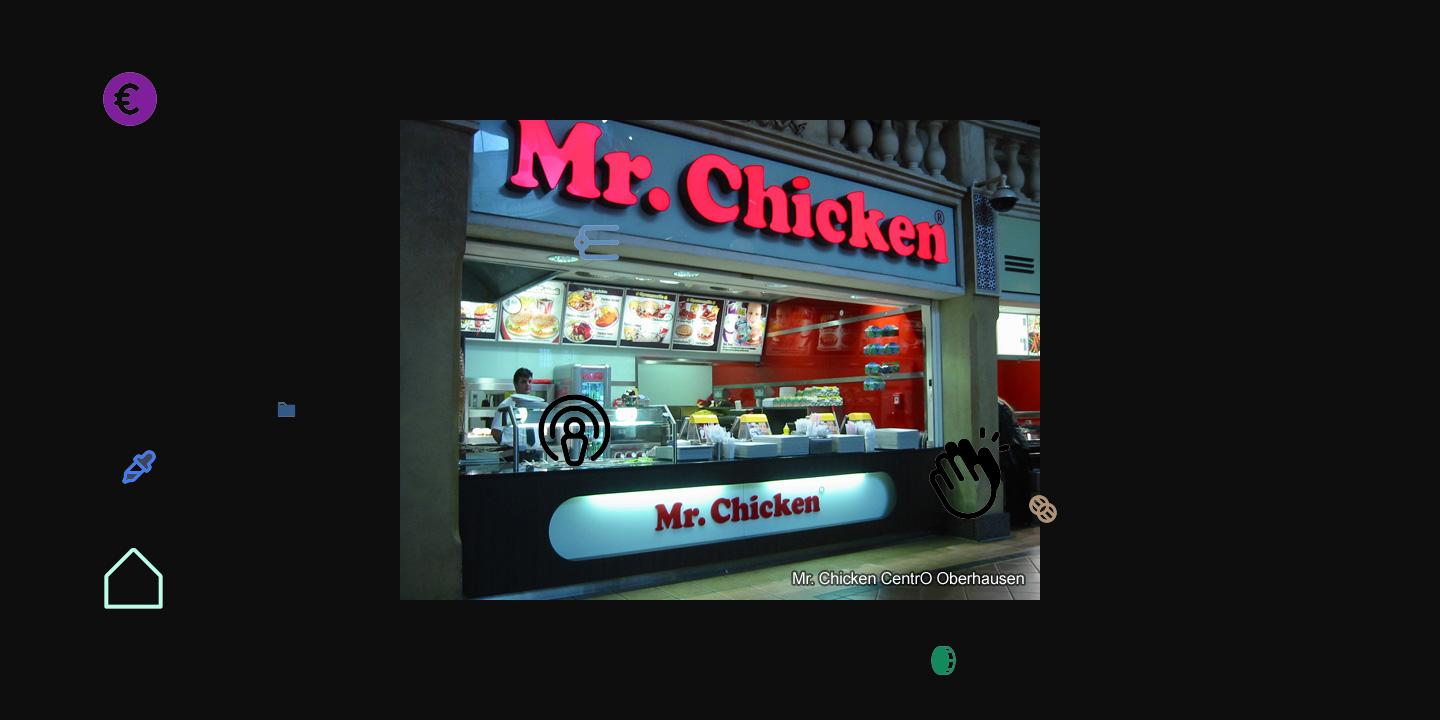 The width and height of the screenshot is (1440, 720). Describe the element at coordinates (943, 660) in the screenshot. I see `view coin or currency balance` at that location.